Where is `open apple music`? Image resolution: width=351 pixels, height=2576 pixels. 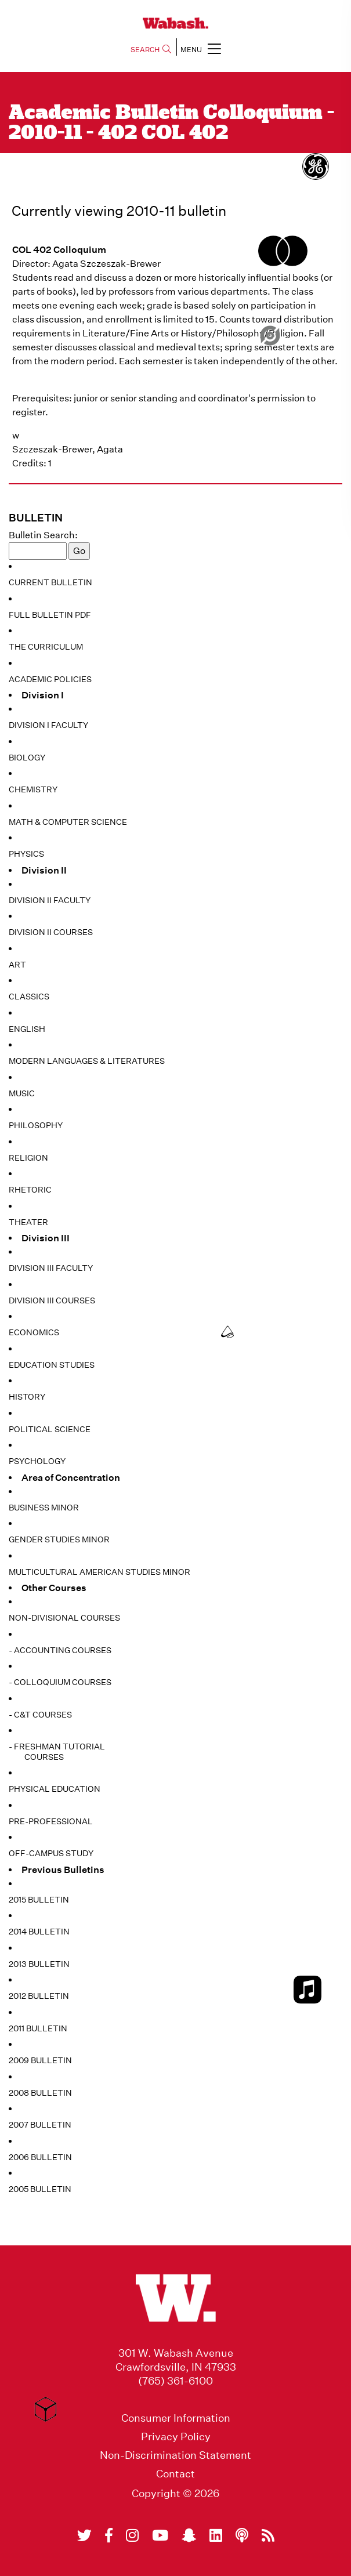
open apple music is located at coordinates (307, 1990).